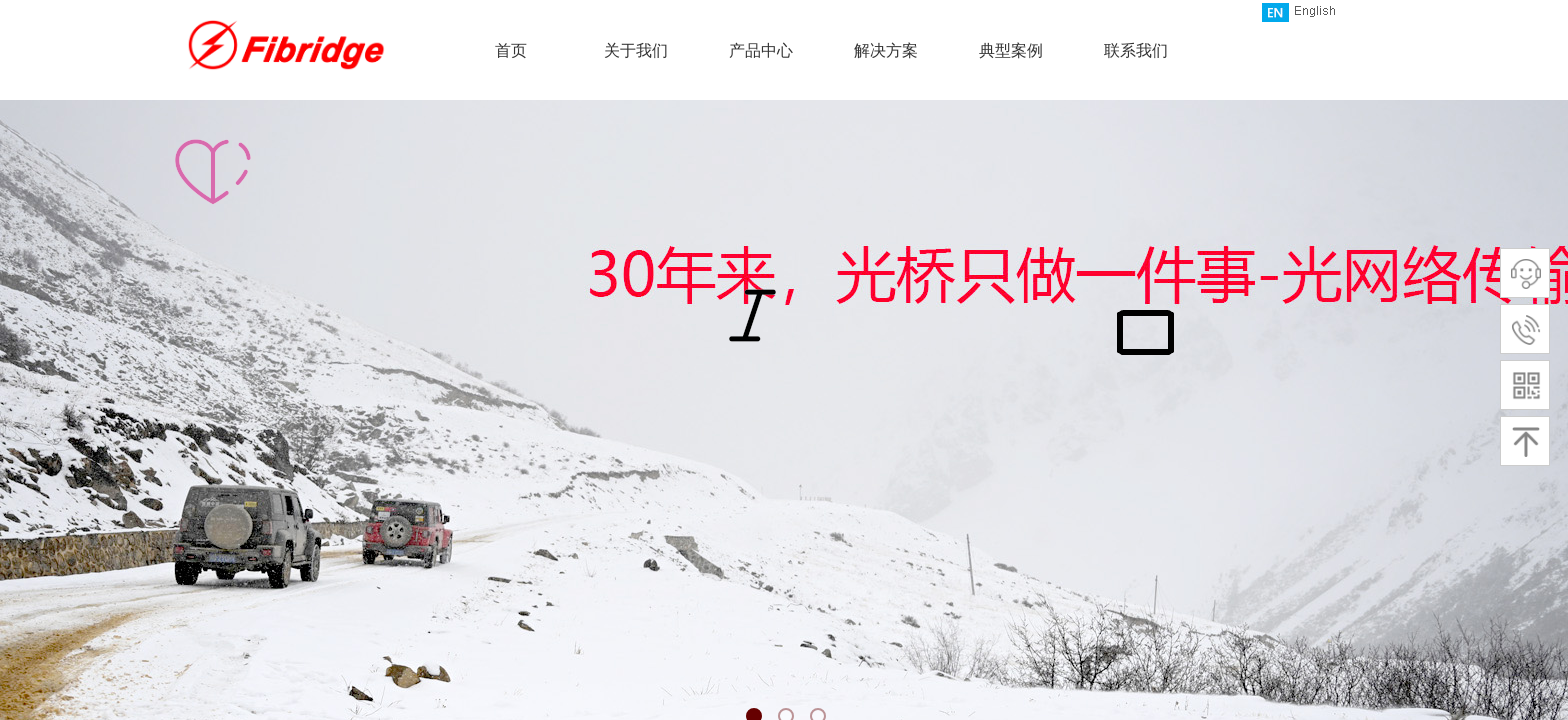  Describe the element at coordinates (213, 169) in the screenshot. I see `indicates partial like or favorite status` at that location.